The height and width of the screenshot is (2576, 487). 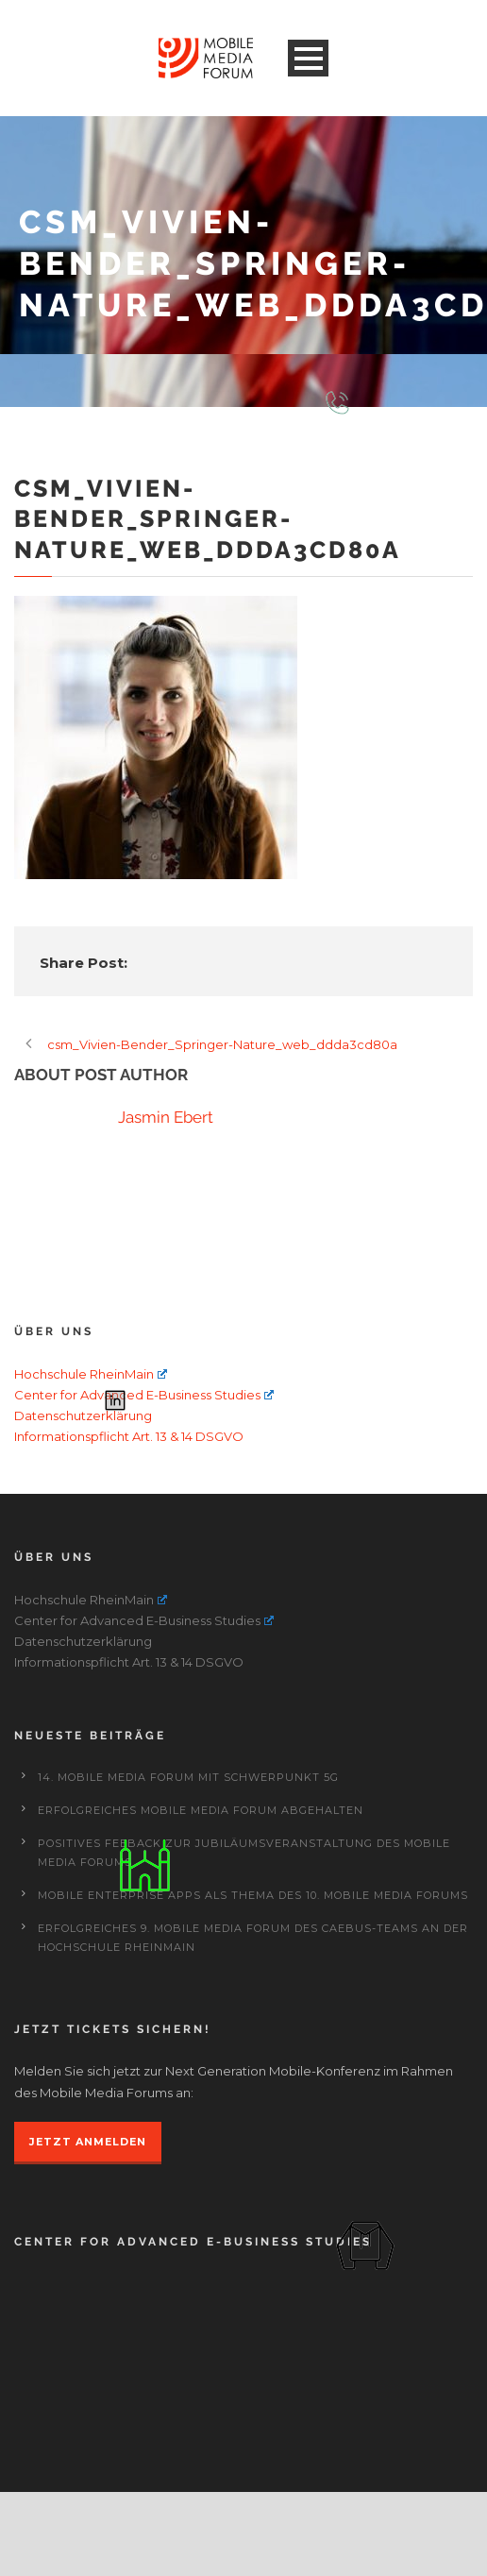 What do you see at coordinates (144, 1866) in the screenshot?
I see `locate nearby synagogues` at bounding box center [144, 1866].